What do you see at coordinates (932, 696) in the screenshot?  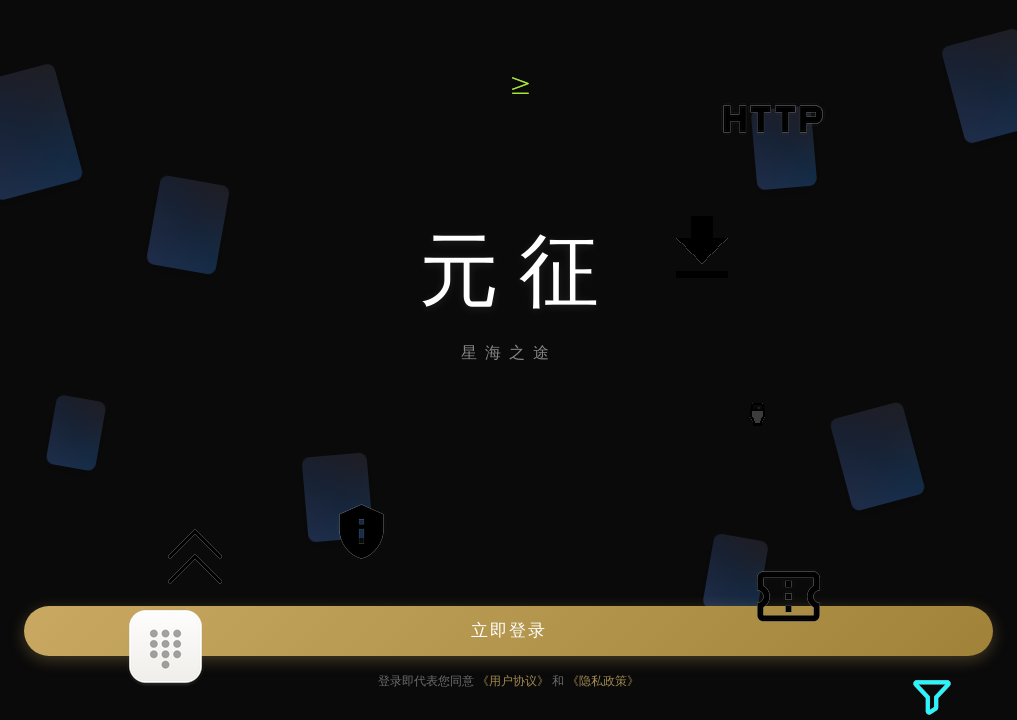 I see `filter or sort content` at bounding box center [932, 696].